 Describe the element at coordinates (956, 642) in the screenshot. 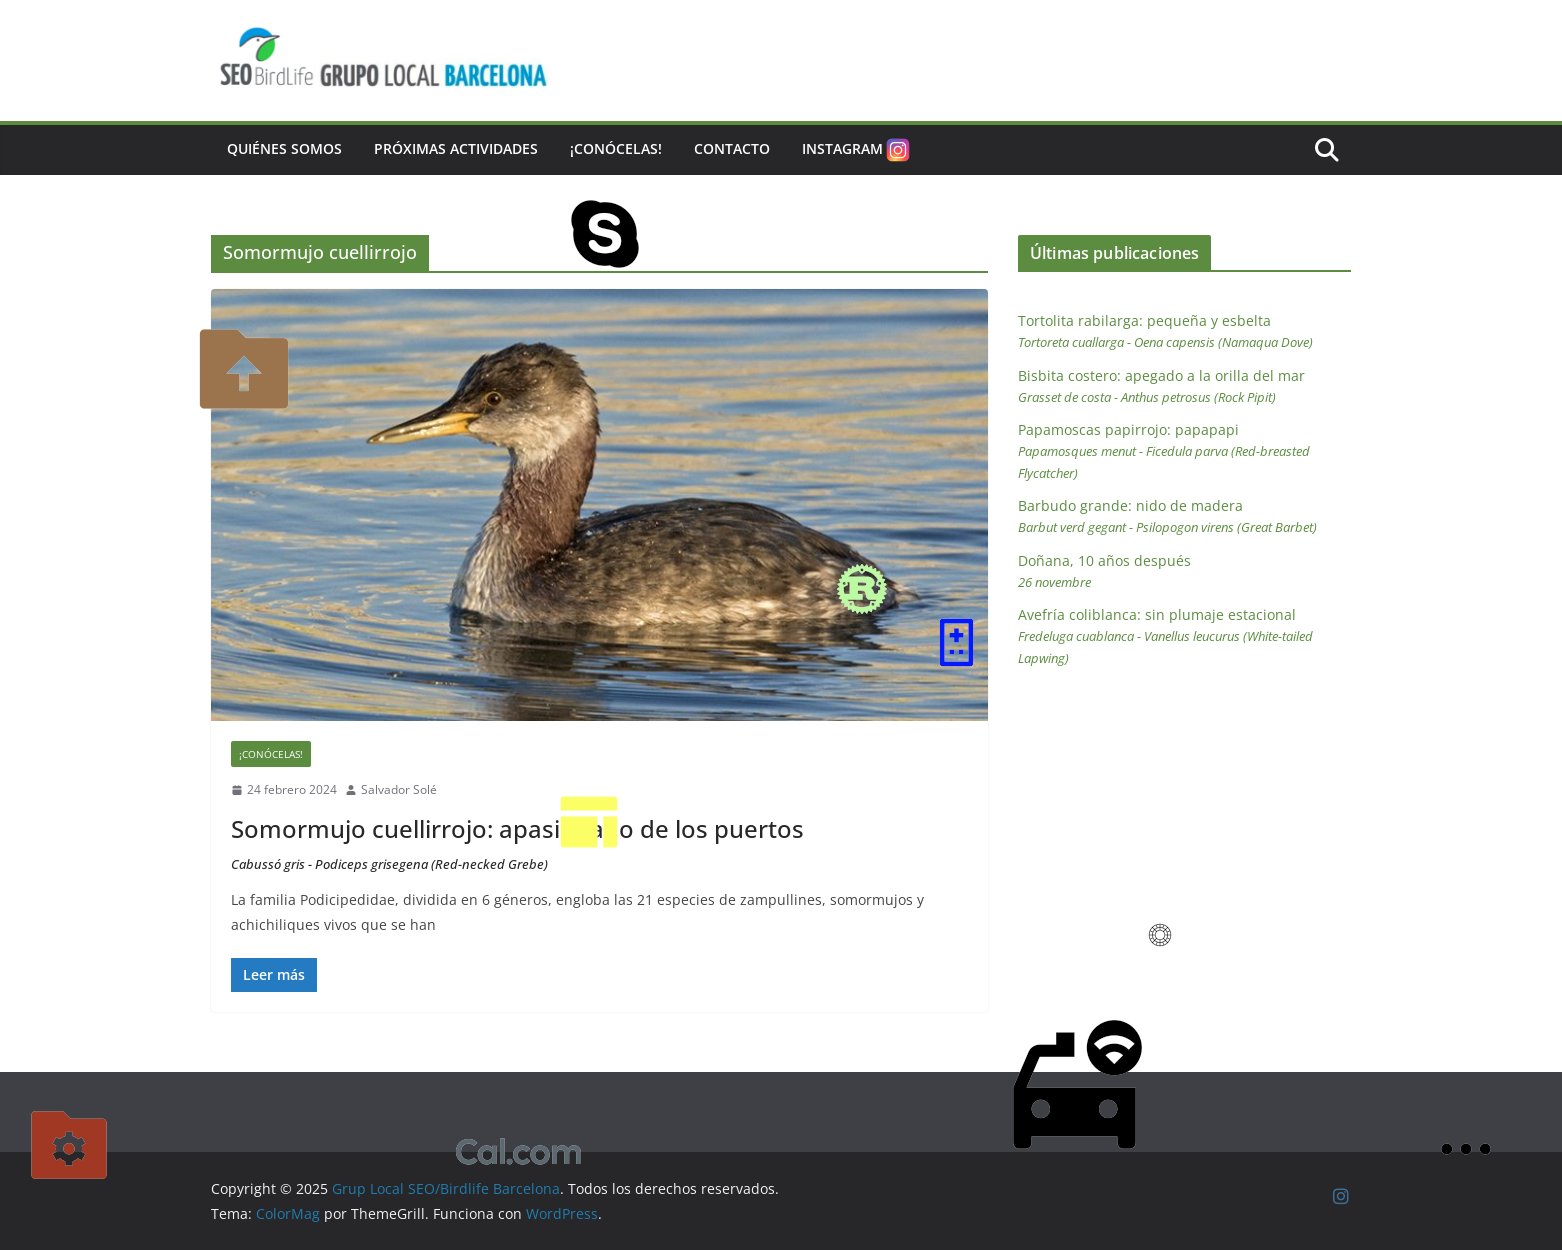

I see `access remote control settings` at that location.